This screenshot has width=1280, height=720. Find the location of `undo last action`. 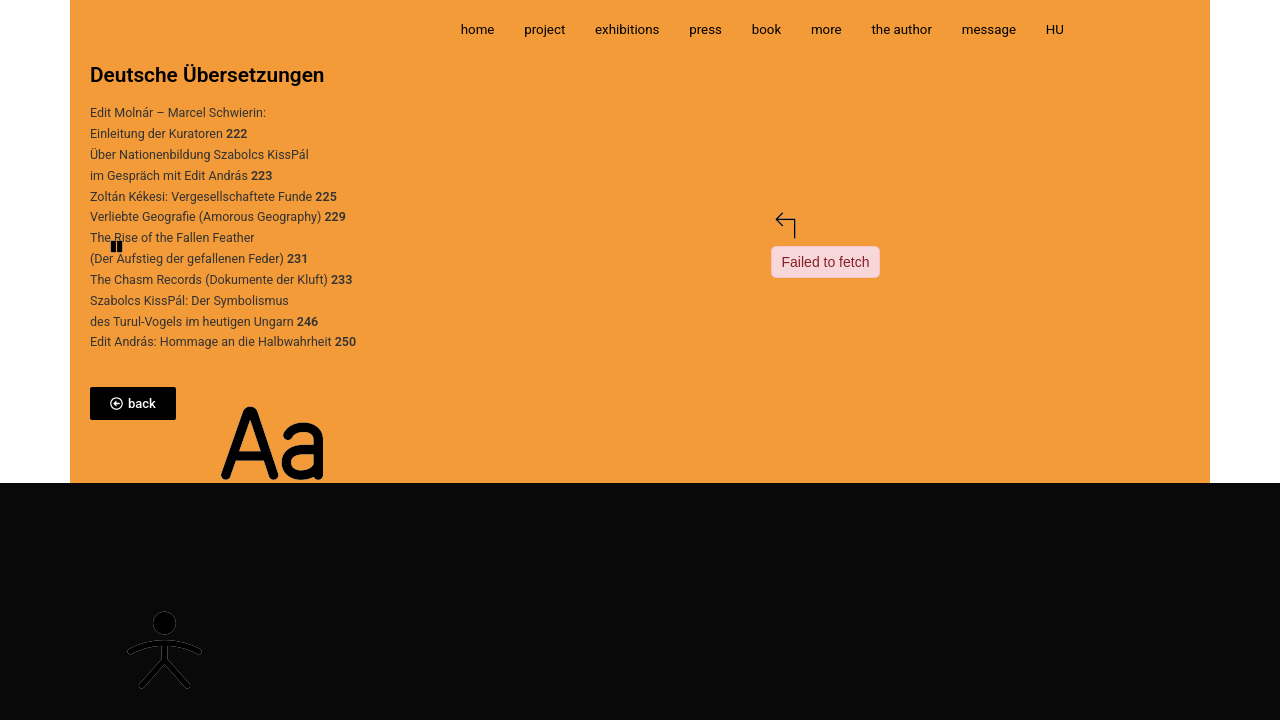

undo last action is located at coordinates (786, 225).